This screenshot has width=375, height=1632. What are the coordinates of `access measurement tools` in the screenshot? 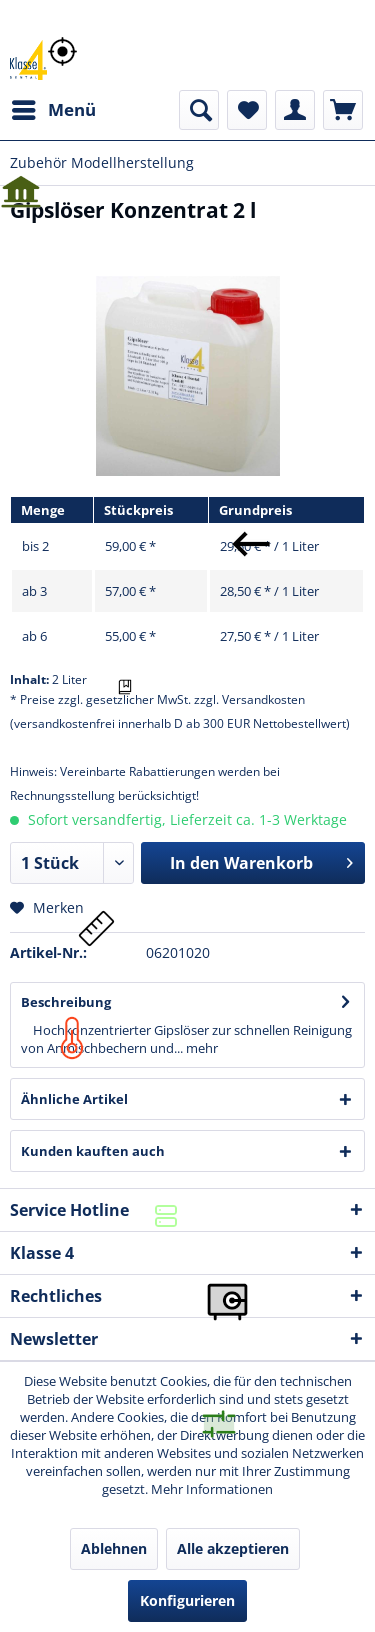 It's located at (96, 928).